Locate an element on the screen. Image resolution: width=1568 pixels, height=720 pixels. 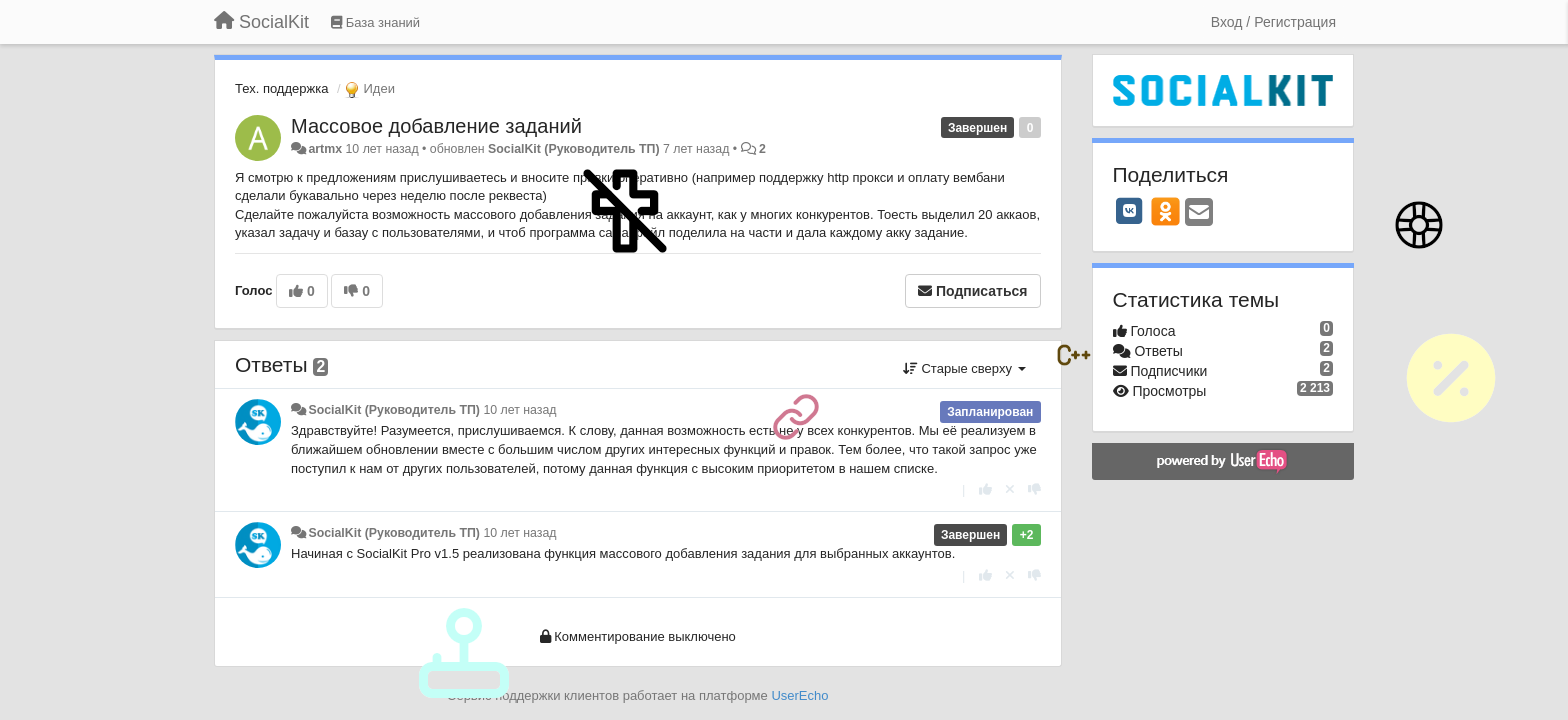
access game controller settings is located at coordinates (464, 653).